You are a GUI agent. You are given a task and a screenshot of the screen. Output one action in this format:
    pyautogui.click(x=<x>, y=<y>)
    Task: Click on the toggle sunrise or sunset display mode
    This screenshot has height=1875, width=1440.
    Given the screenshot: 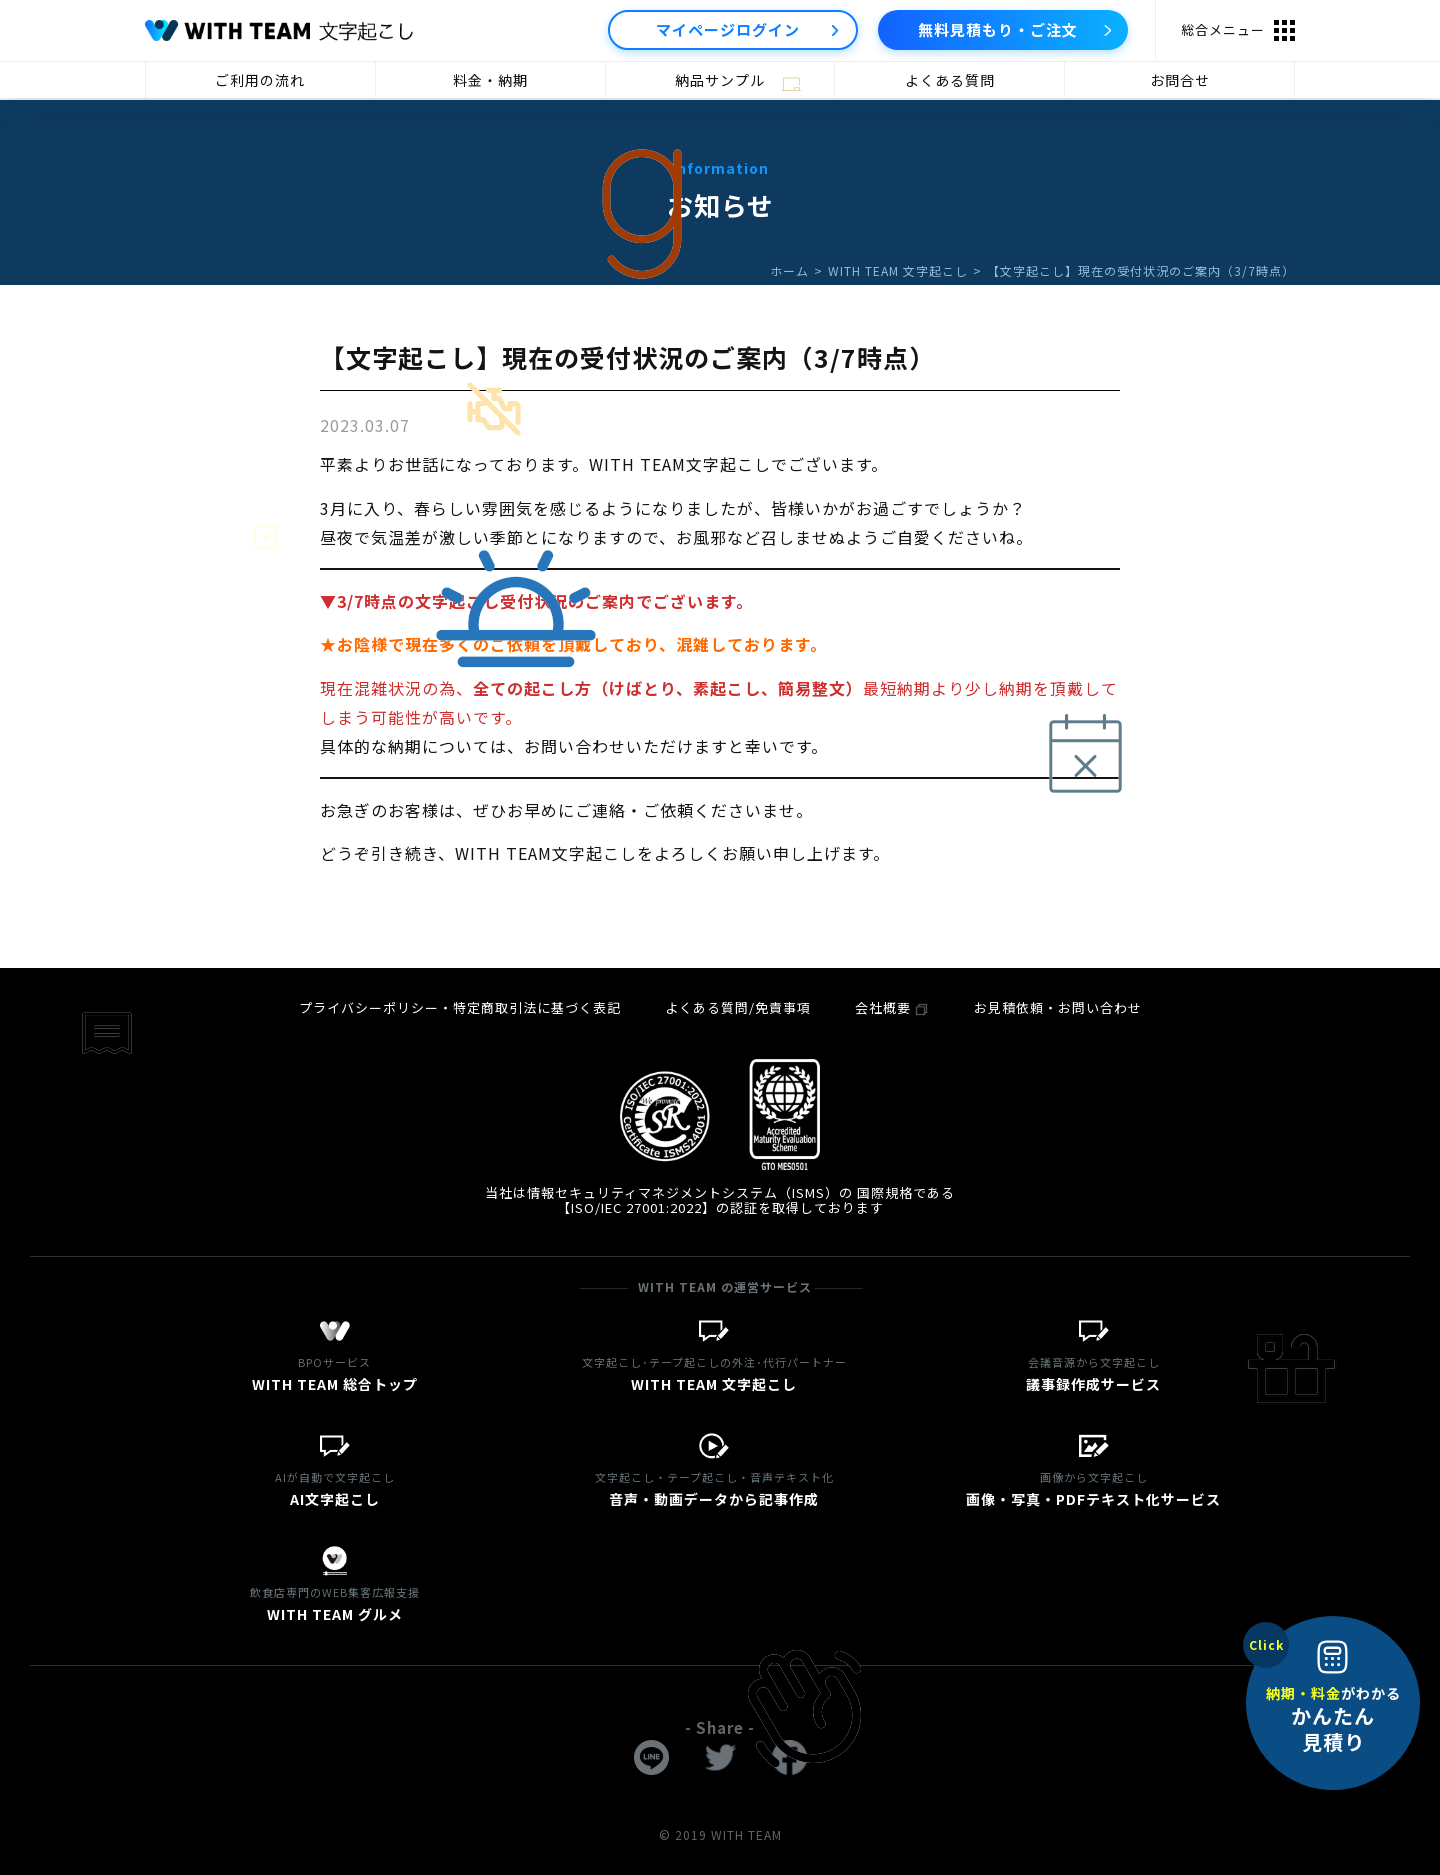 What is the action you would take?
    pyautogui.click(x=516, y=614)
    